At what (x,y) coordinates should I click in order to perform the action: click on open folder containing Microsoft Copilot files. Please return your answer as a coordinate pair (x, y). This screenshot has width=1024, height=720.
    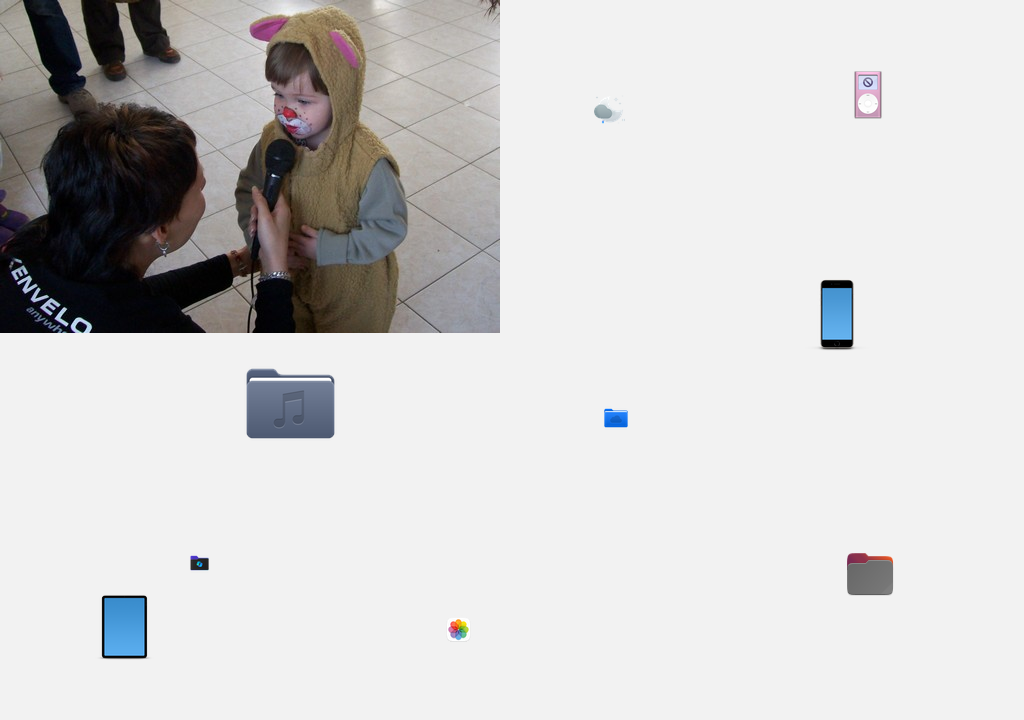
    Looking at the image, I should click on (199, 563).